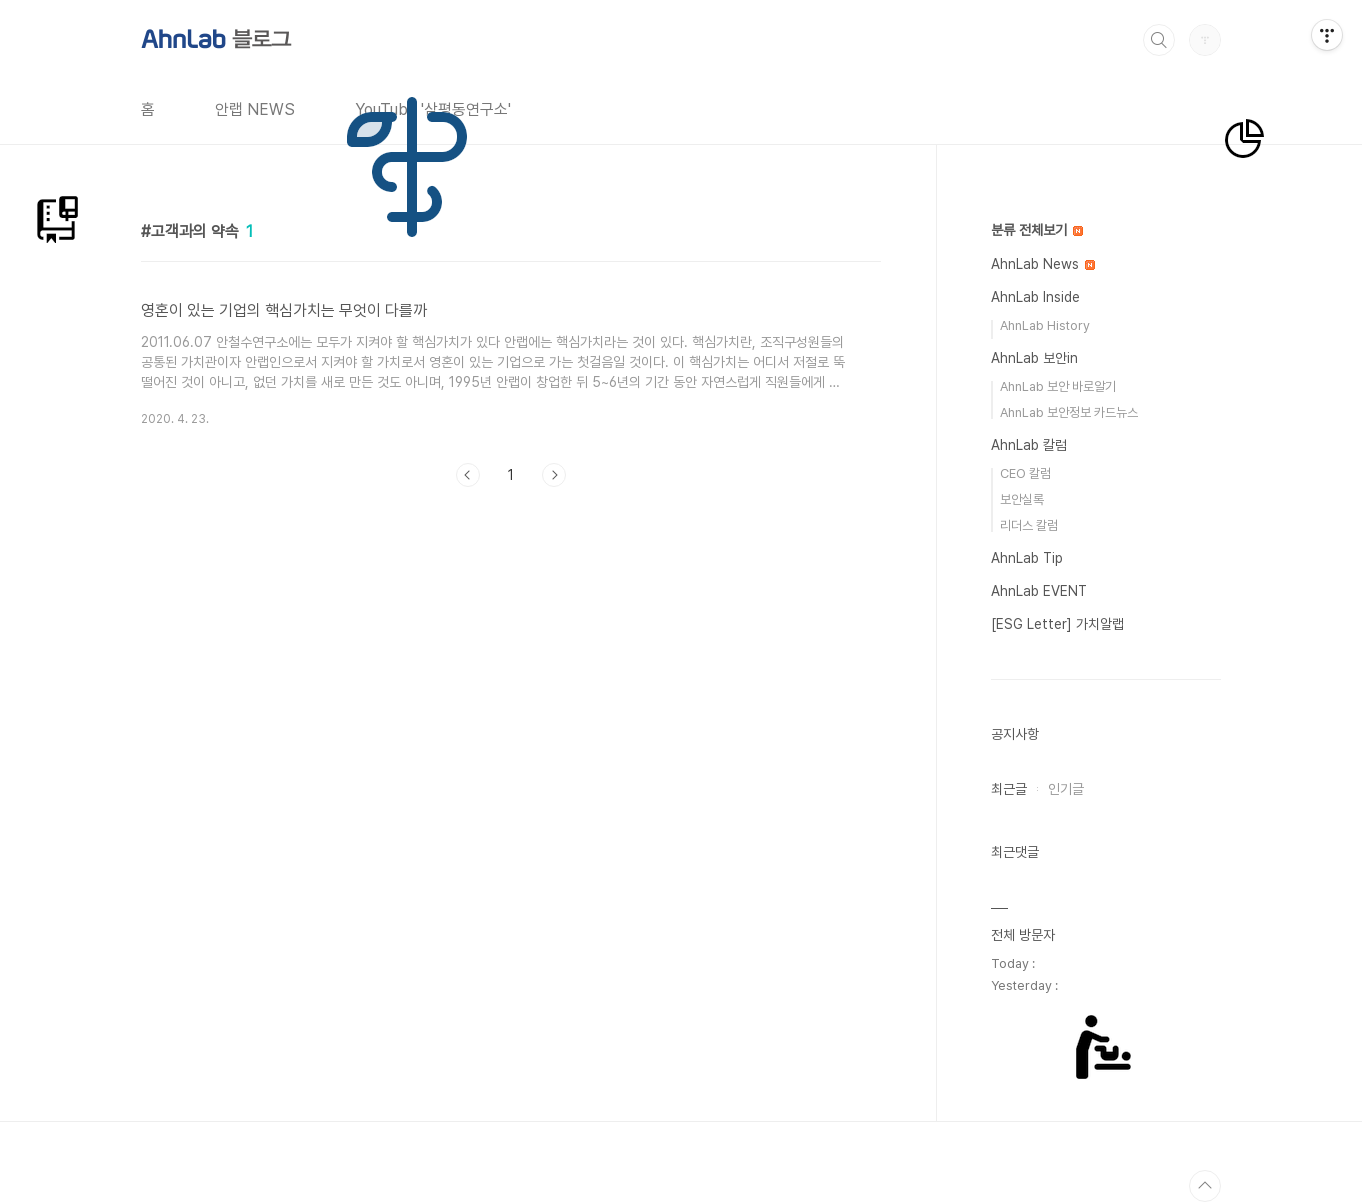 The height and width of the screenshot is (1202, 1362). I want to click on clone a repository, so click(56, 218).